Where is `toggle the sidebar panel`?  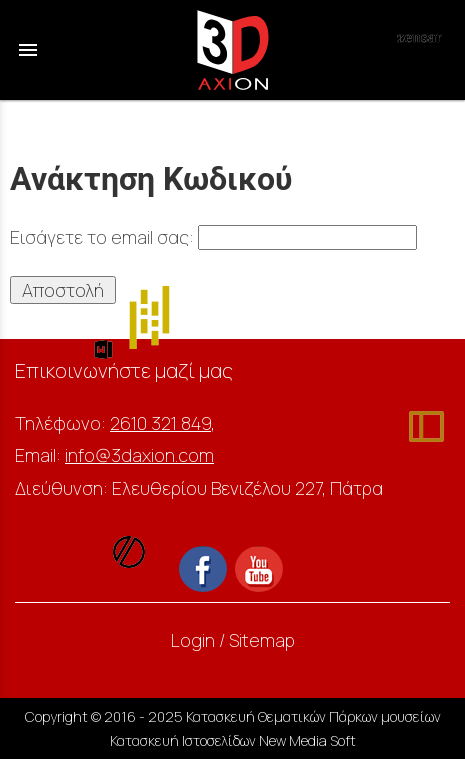
toggle the sidebar panel is located at coordinates (426, 426).